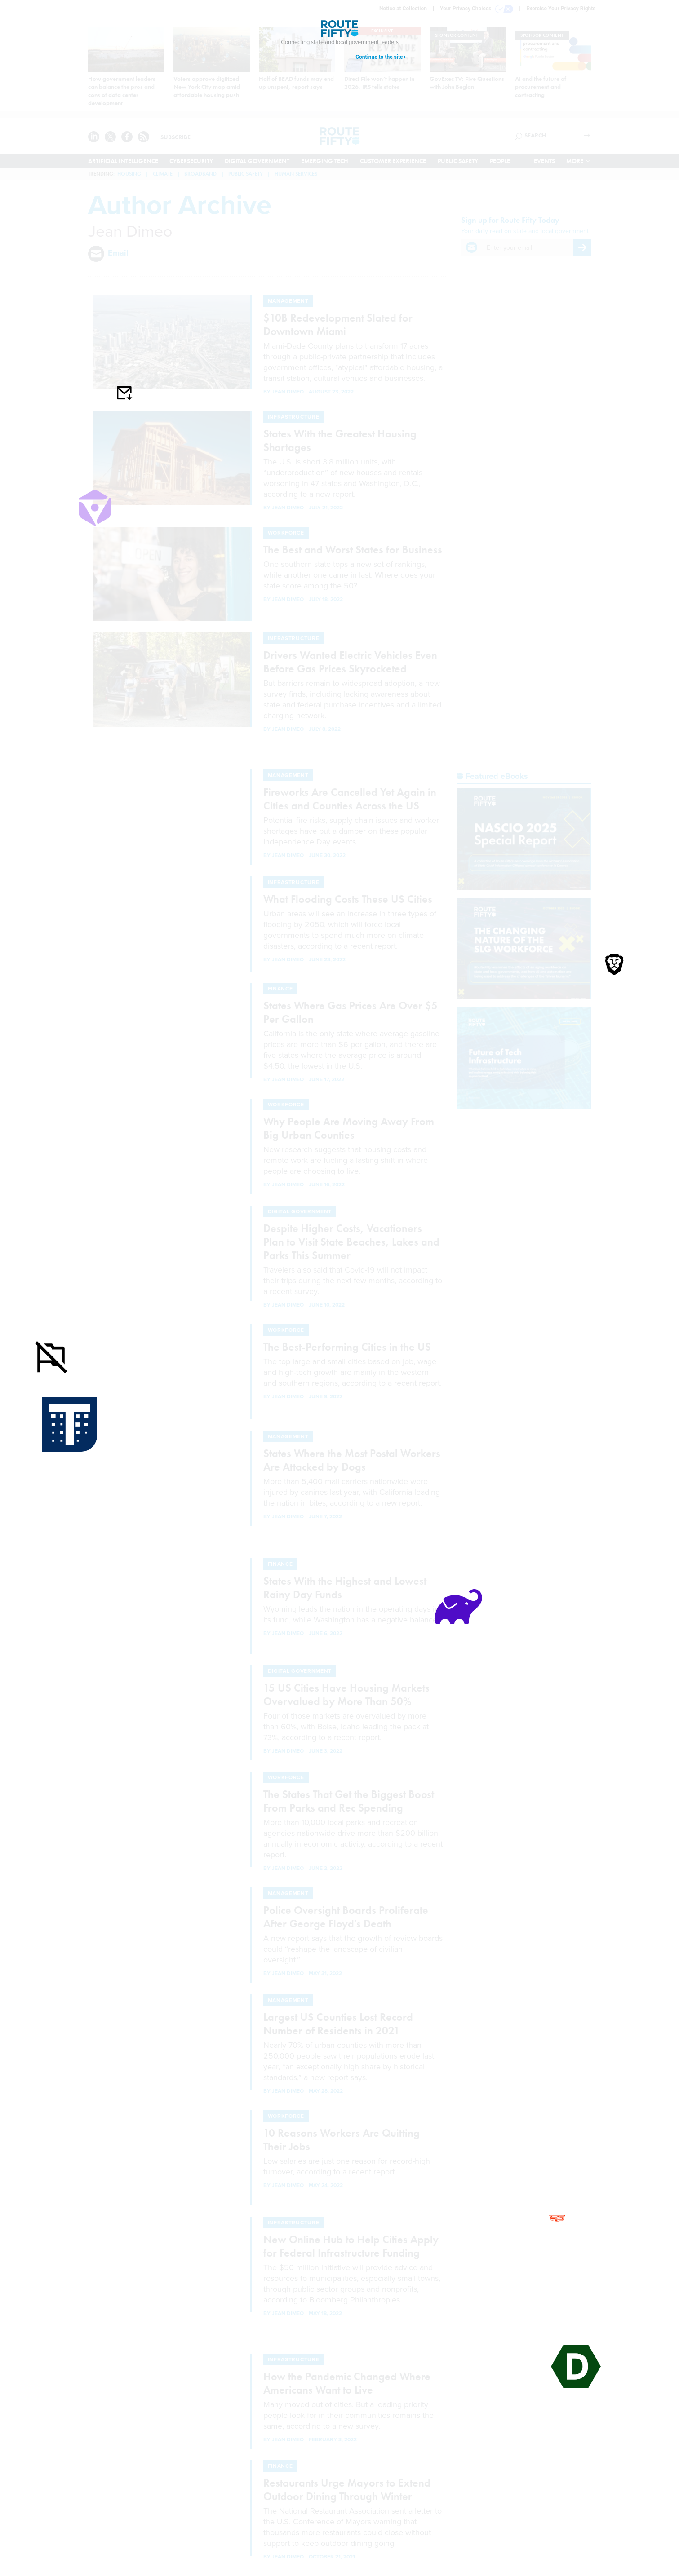 This screenshot has width=679, height=2576. Describe the element at coordinates (576, 2366) in the screenshot. I see `link to devpost profile or portfolio` at that location.